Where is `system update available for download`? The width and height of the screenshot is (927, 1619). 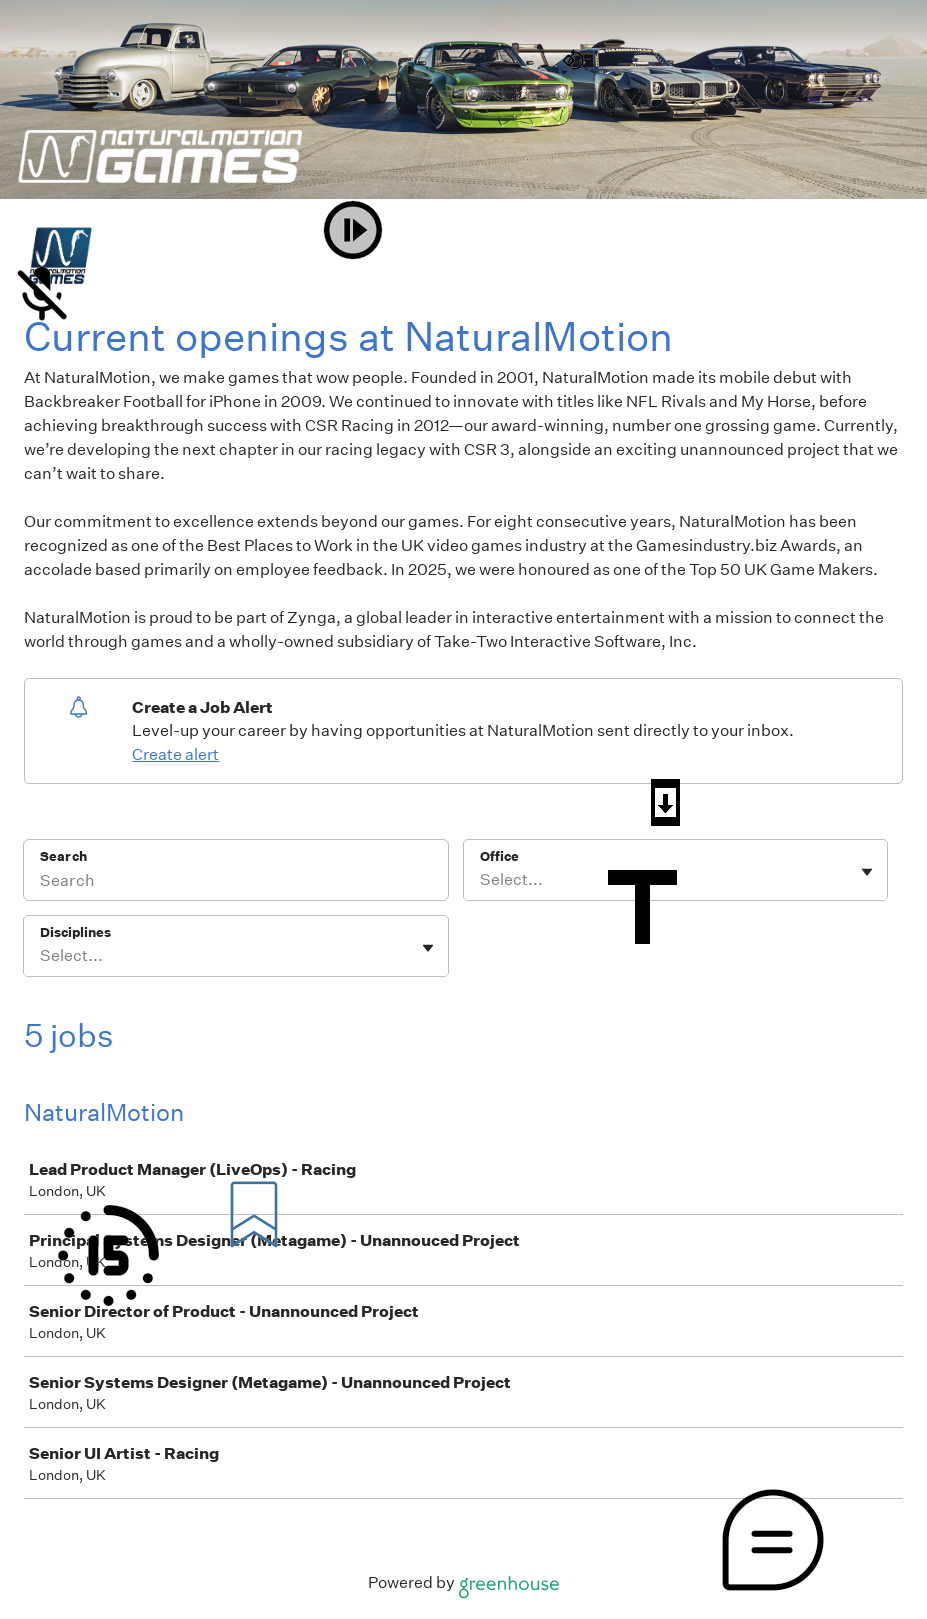
system update available for download is located at coordinates (665, 802).